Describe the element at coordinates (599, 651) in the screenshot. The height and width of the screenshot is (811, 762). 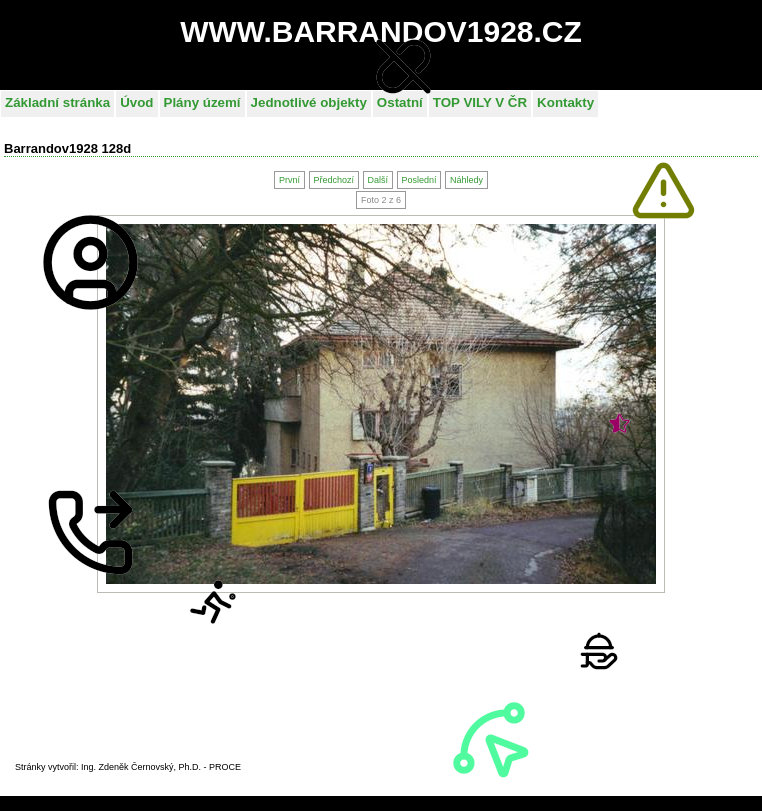
I see `food delivery or catering service` at that location.